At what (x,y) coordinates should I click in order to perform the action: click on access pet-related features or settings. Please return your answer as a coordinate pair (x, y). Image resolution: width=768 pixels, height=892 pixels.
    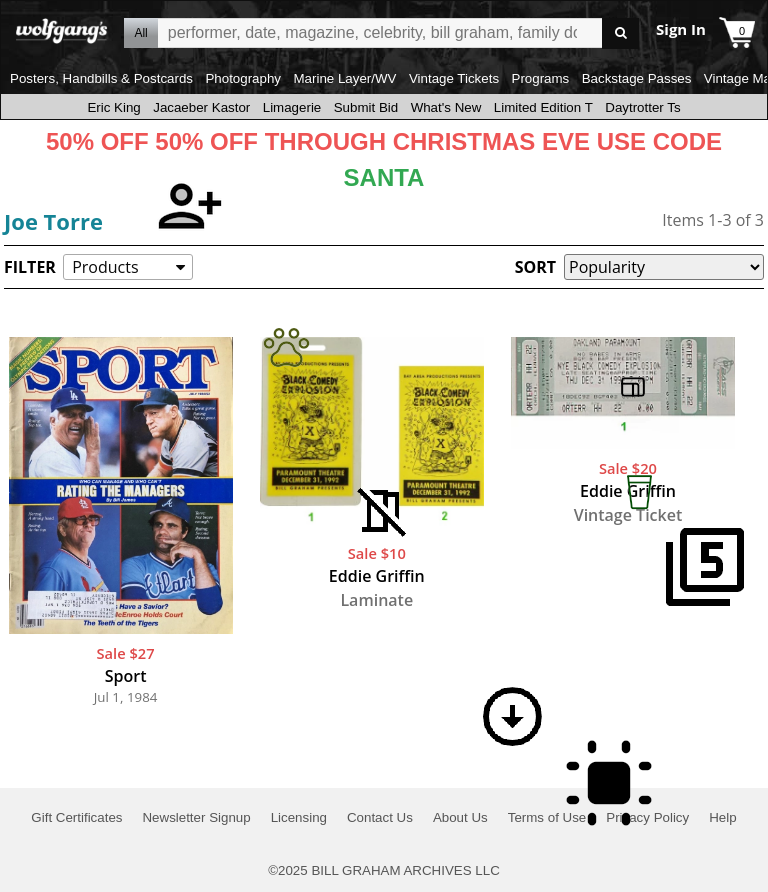
    Looking at the image, I should click on (286, 347).